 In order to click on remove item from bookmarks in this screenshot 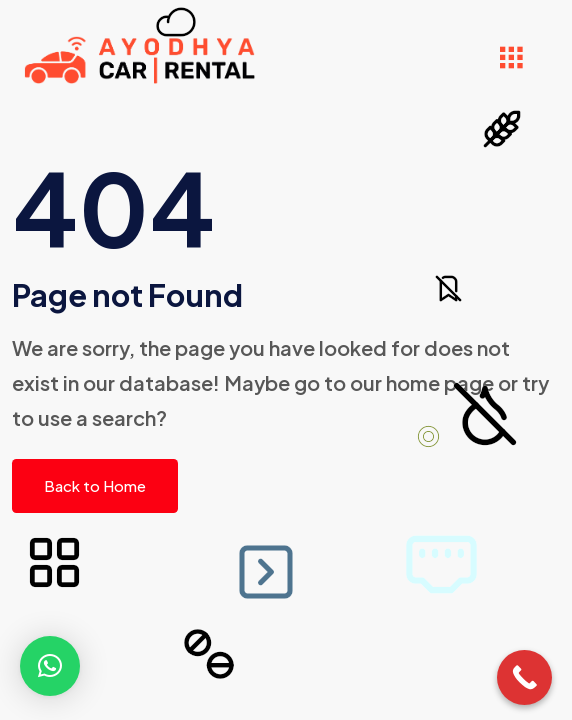, I will do `click(448, 288)`.